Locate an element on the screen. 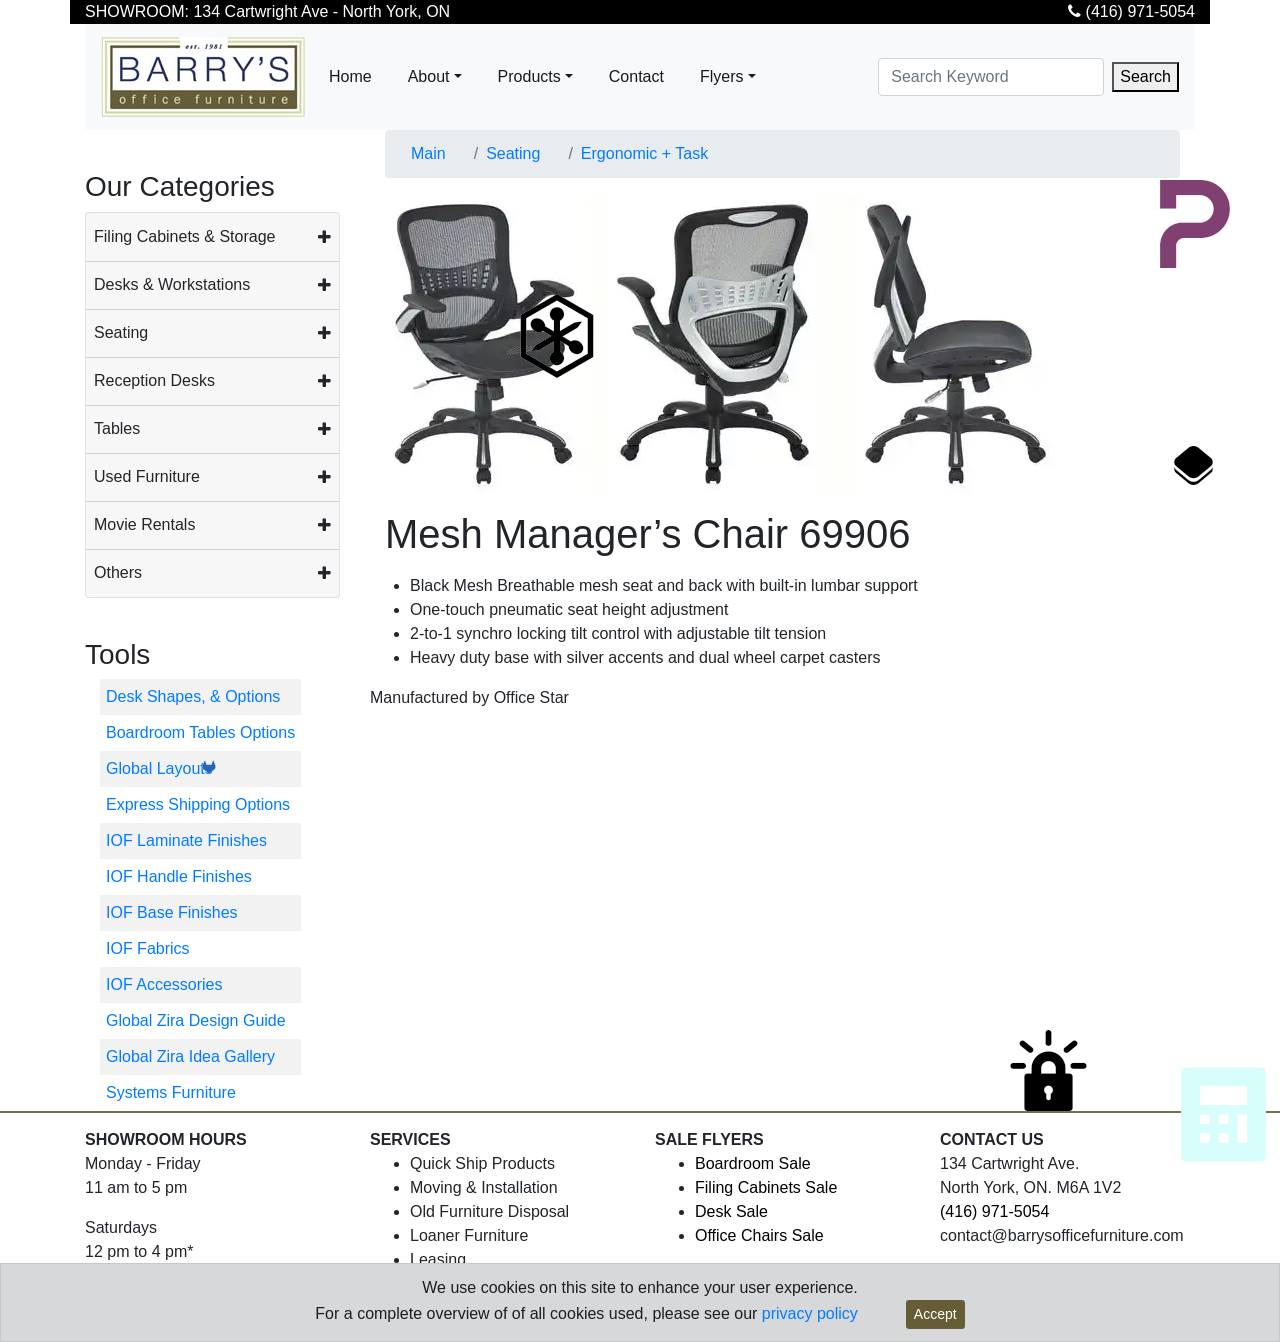  open GitLab repository is located at coordinates (209, 767).